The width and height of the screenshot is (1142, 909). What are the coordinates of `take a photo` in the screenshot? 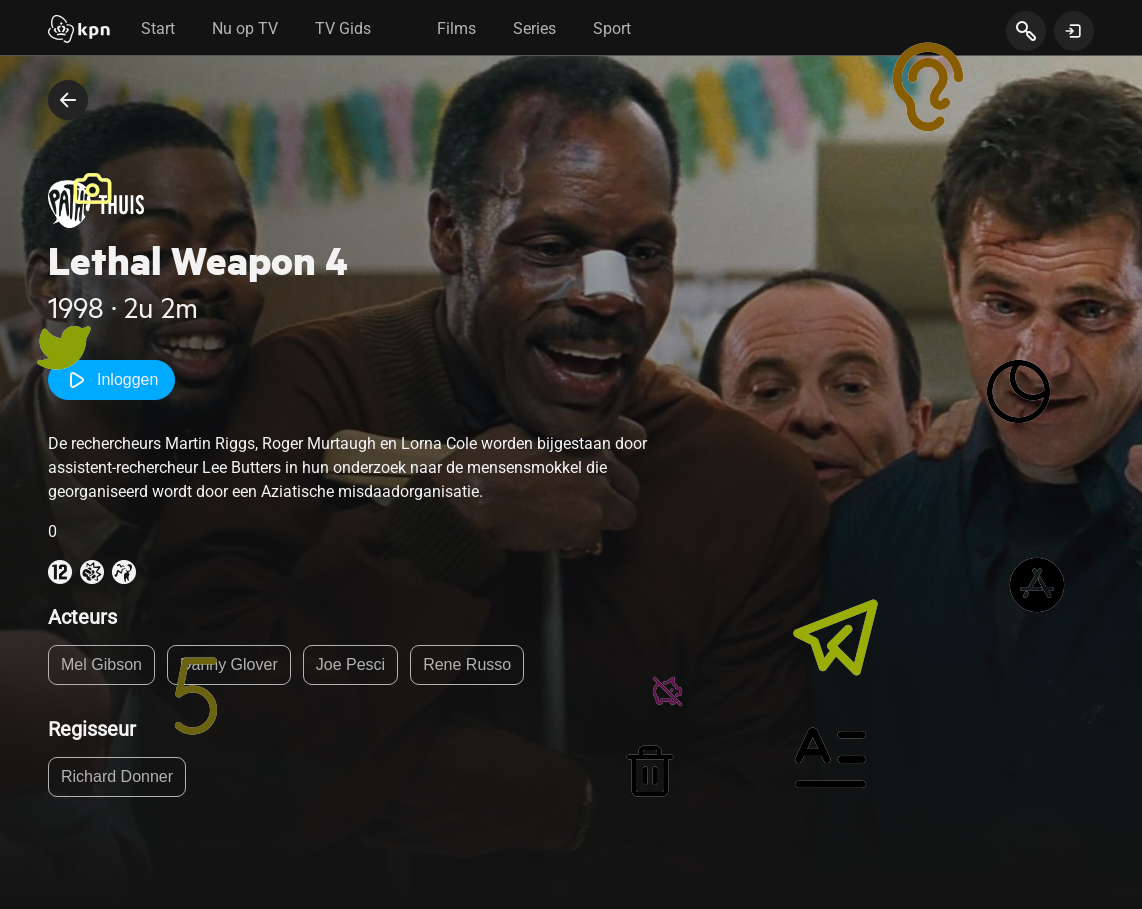 It's located at (92, 188).